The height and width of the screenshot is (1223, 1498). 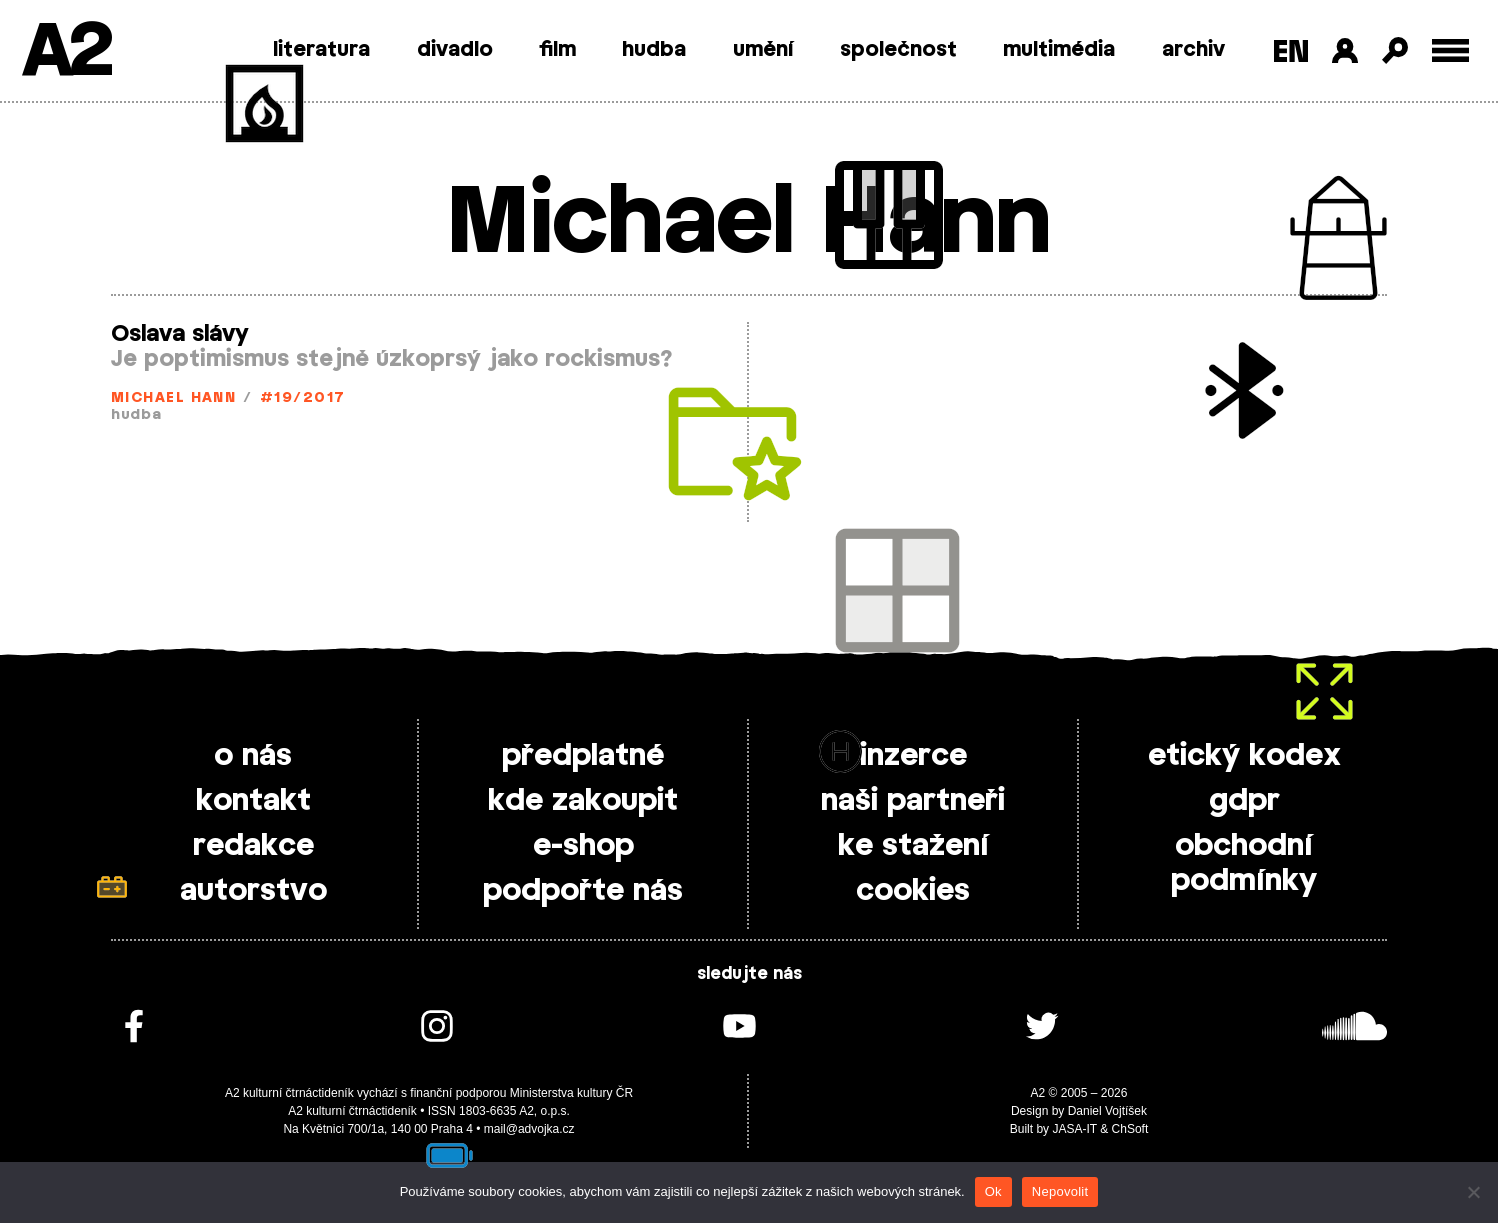 What do you see at coordinates (840, 751) in the screenshot?
I see `navigate to items starting with the letter H` at bounding box center [840, 751].